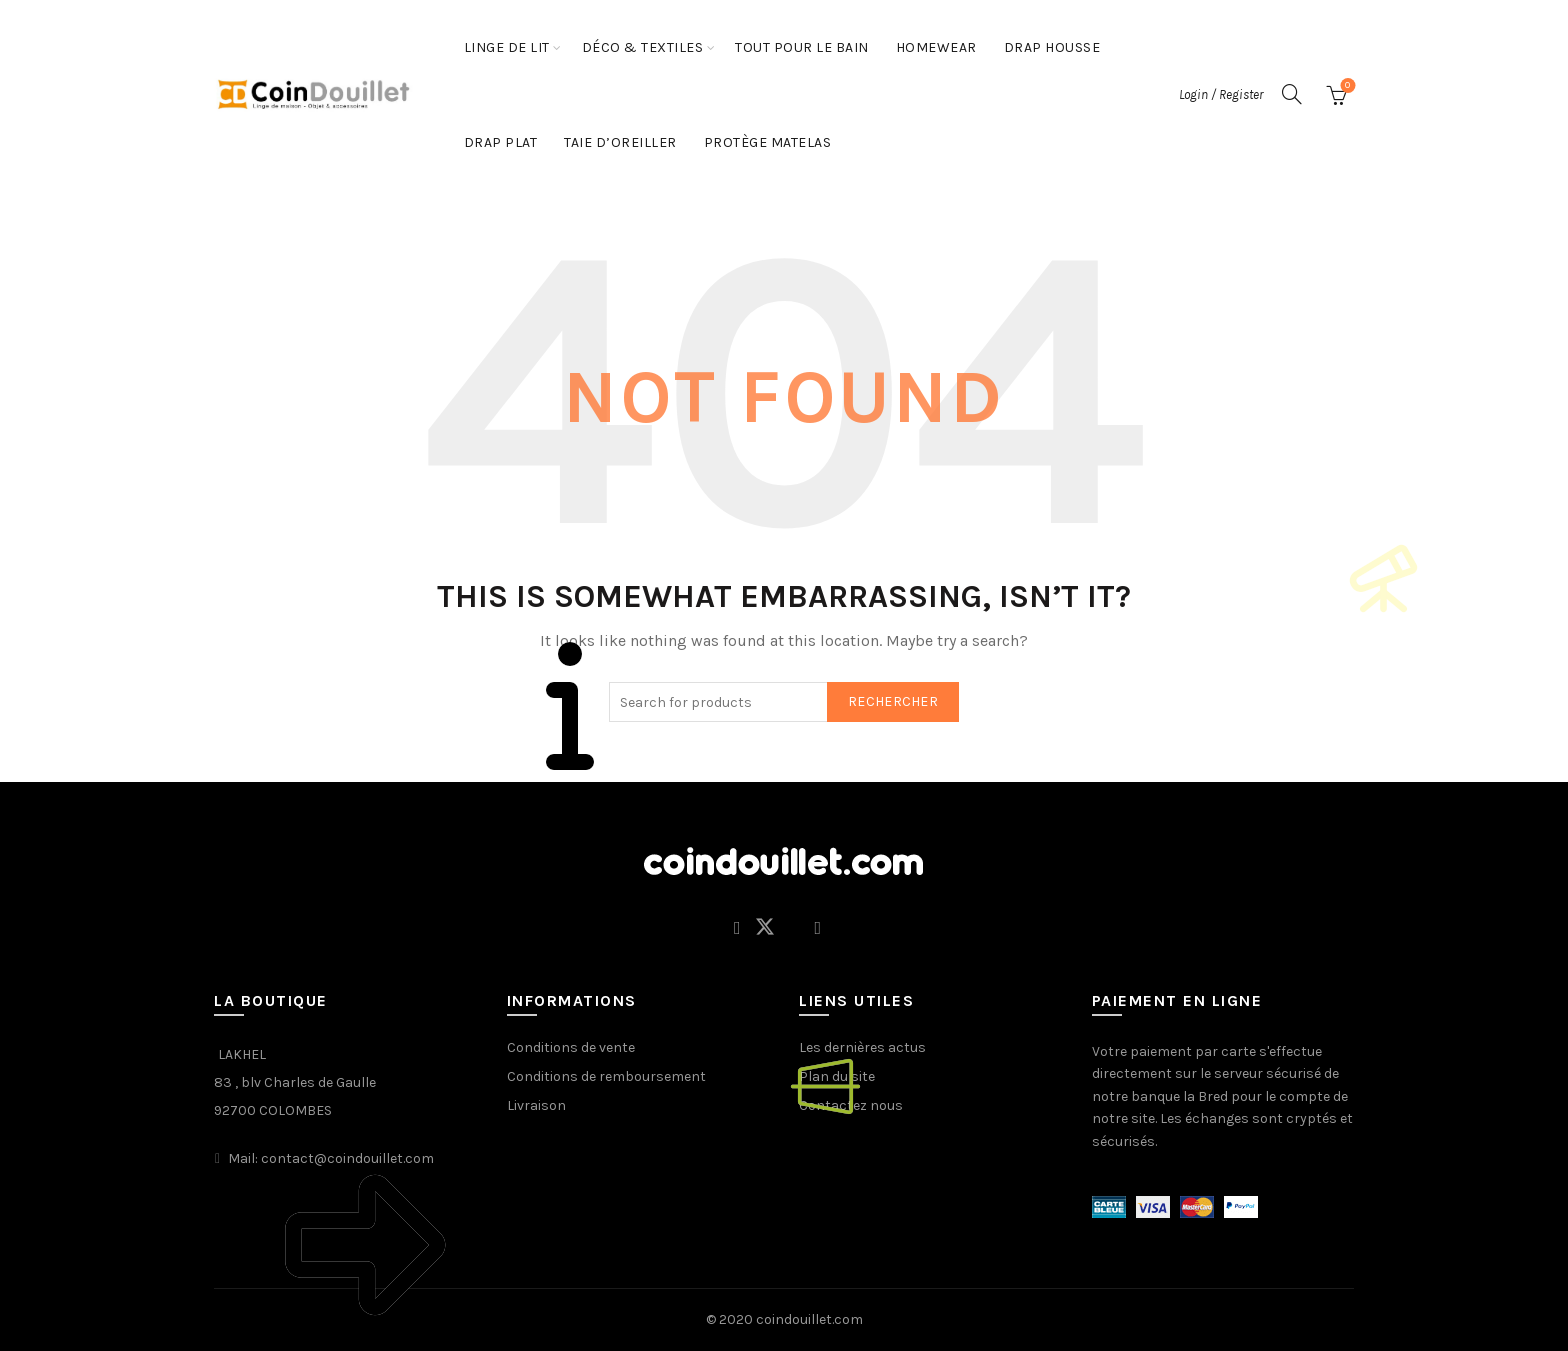 This screenshot has width=1568, height=1351. What do you see at coordinates (1383, 578) in the screenshot?
I see `explore or discover new content` at bounding box center [1383, 578].